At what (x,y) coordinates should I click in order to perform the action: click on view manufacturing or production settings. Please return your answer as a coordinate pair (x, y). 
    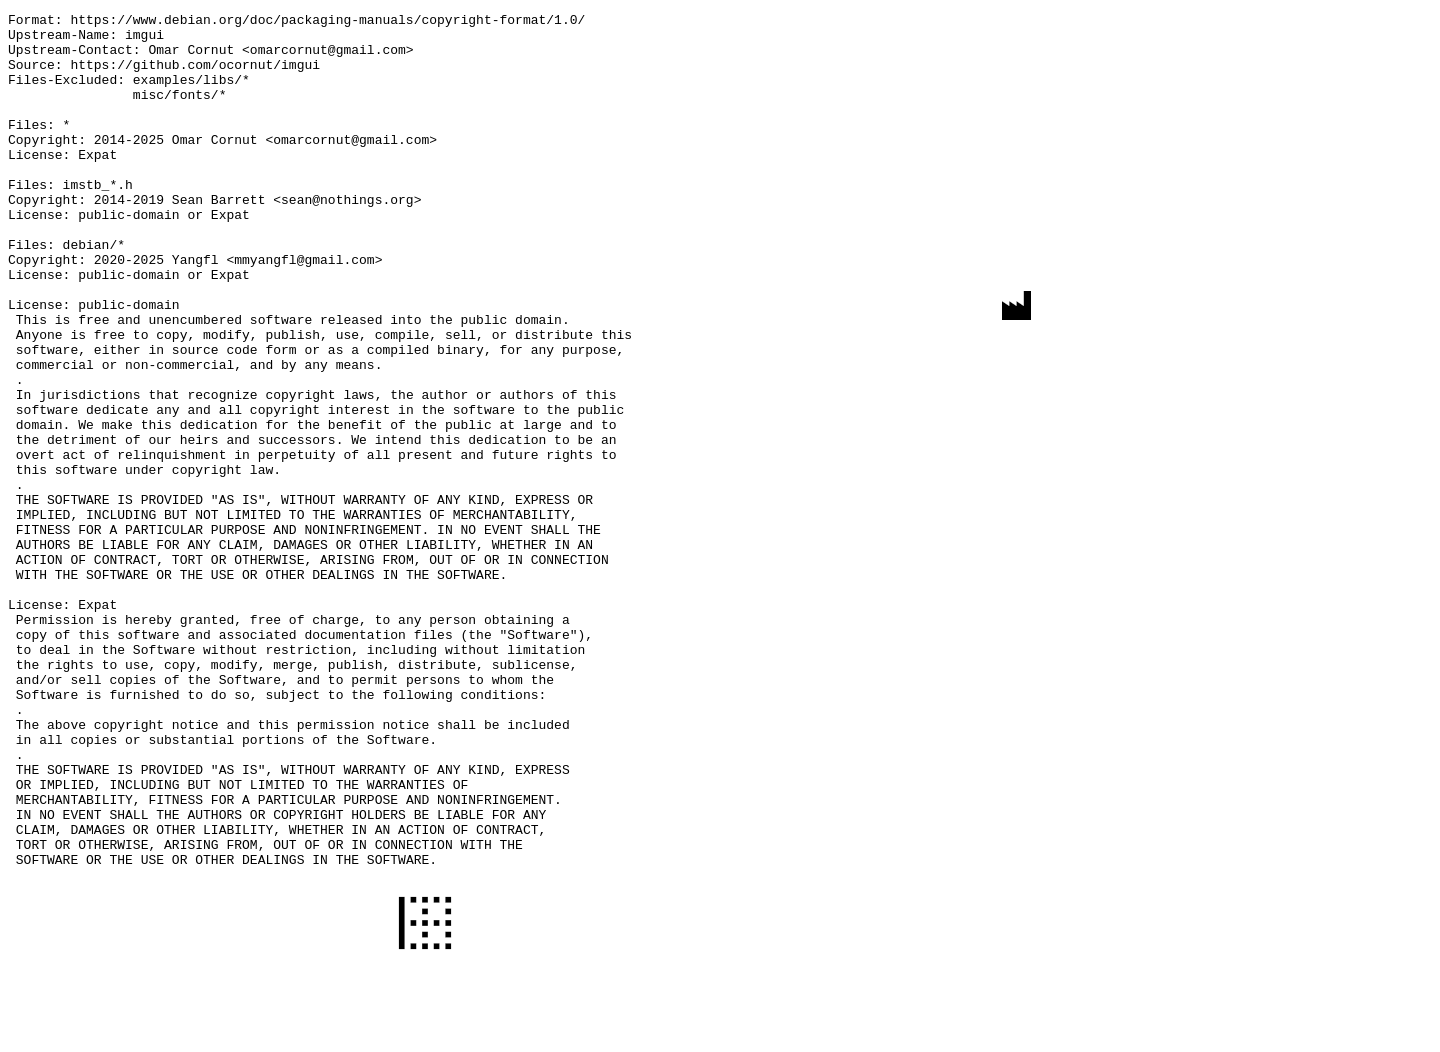
    Looking at the image, I should click on (1016, 305).